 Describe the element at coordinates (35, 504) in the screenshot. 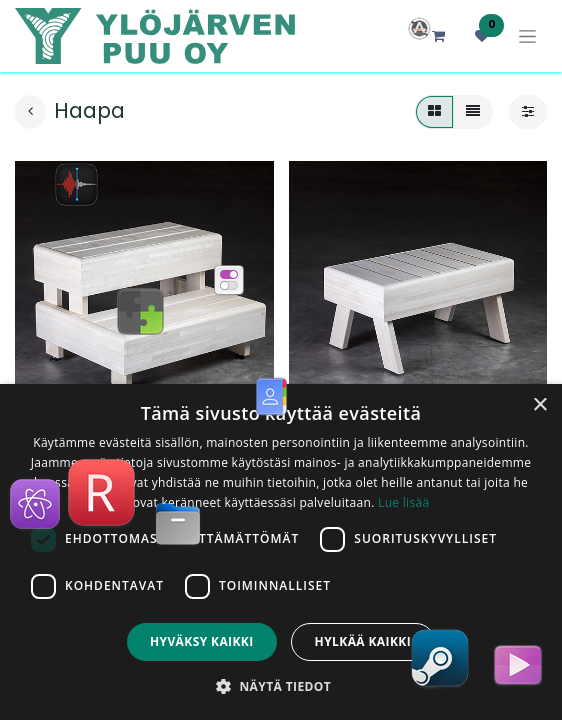

I see `open atom nightly text editor` at that location.